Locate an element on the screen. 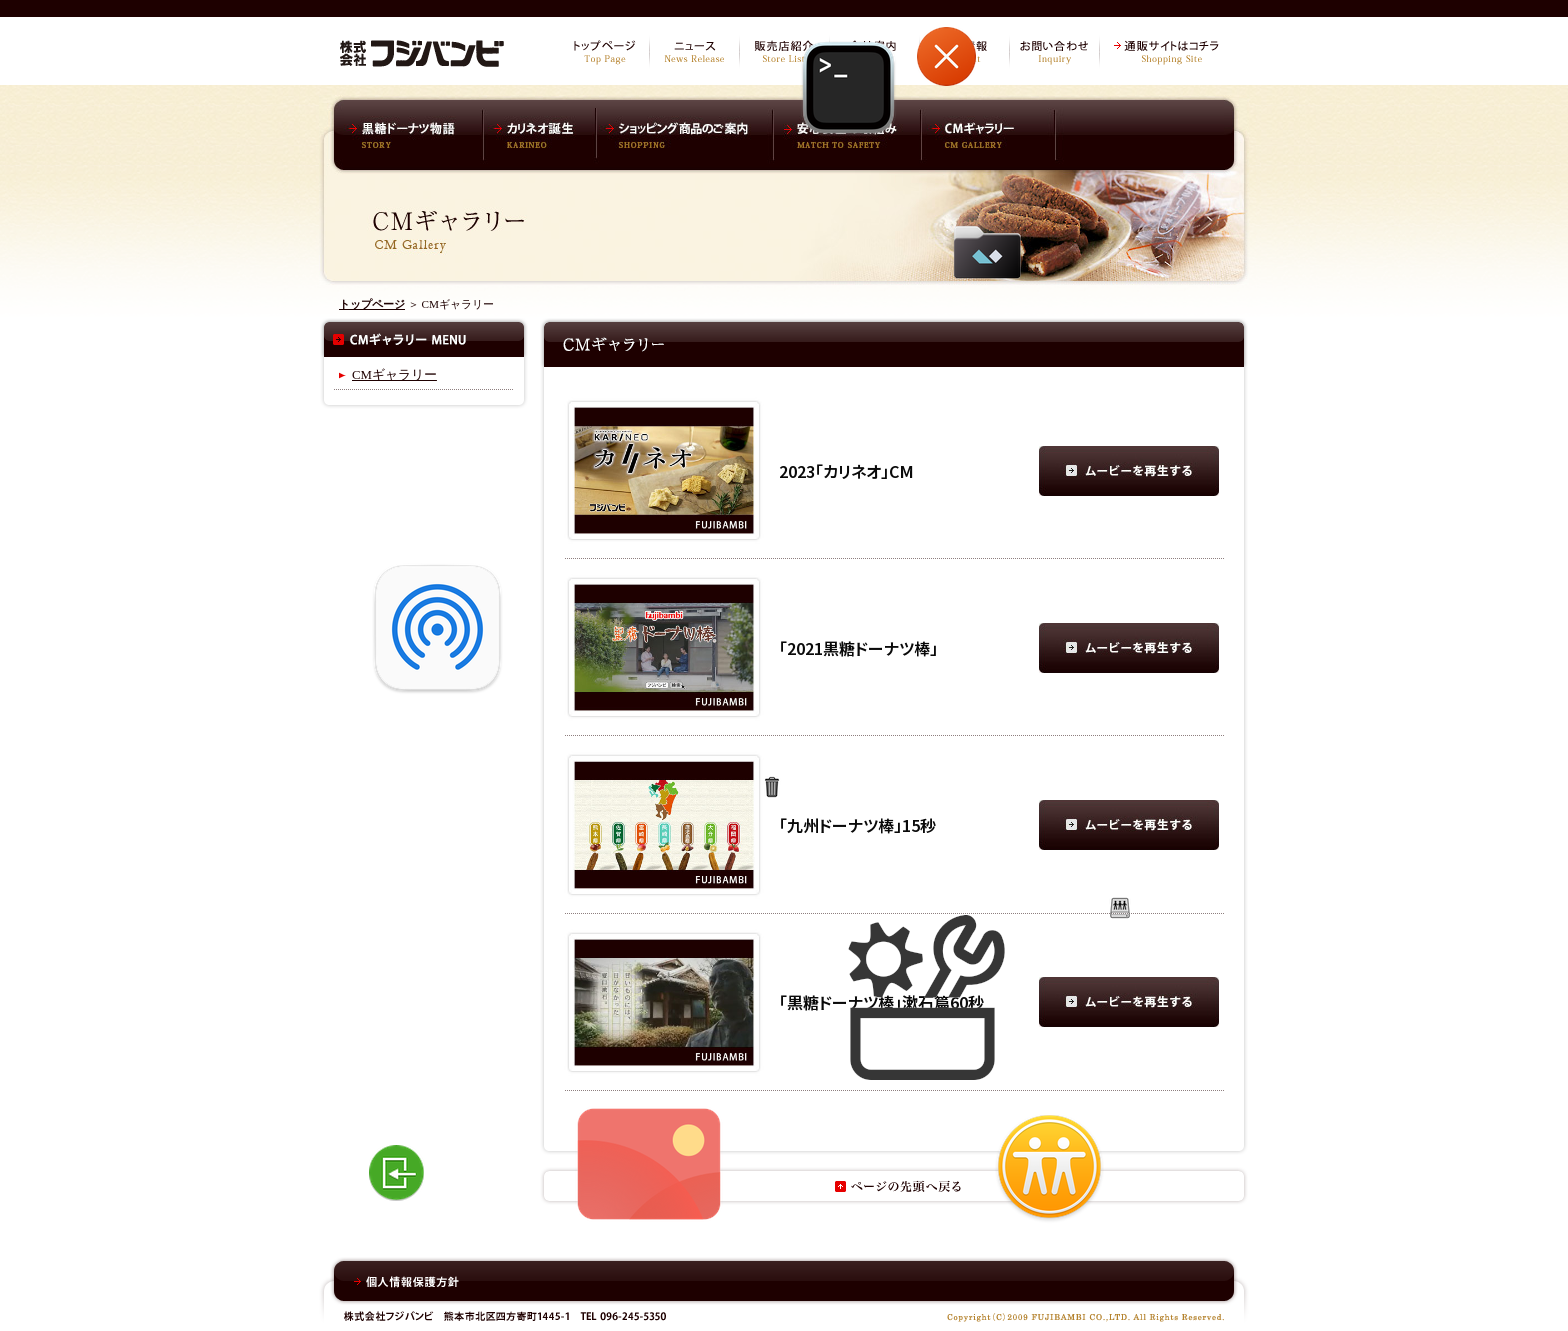 The image size is (1568, 1331). open alpinejs project folder is located at coordinates (987, 254).